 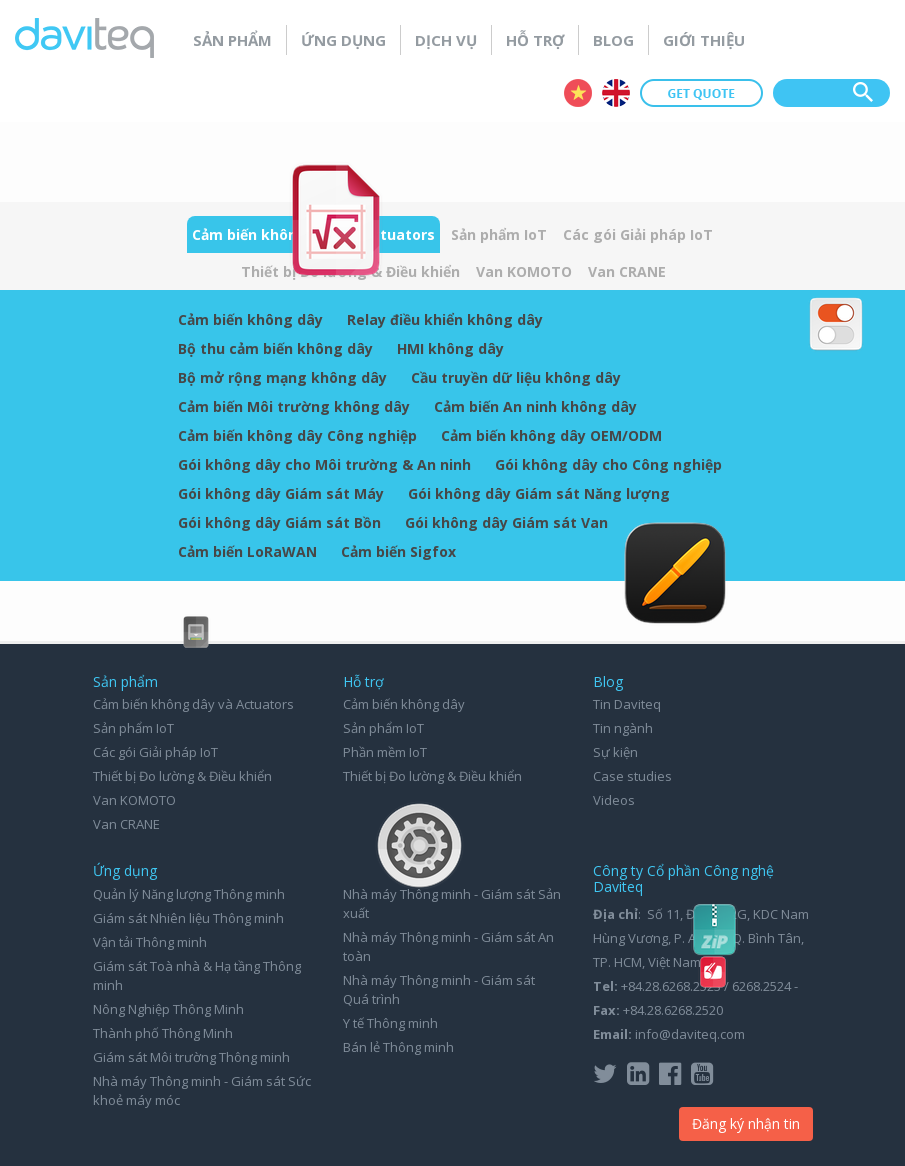 I want to click on open gnome tweaks to customize desktop settings, so click(x=836, y=324).